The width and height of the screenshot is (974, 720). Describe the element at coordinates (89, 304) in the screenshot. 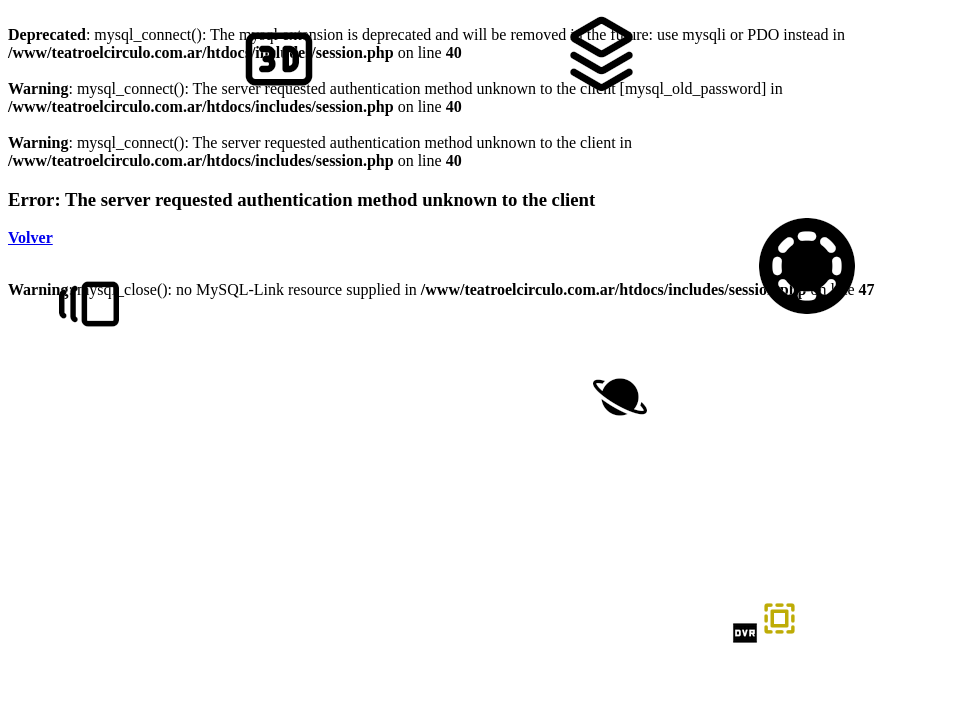

I see `view version history` at that location.